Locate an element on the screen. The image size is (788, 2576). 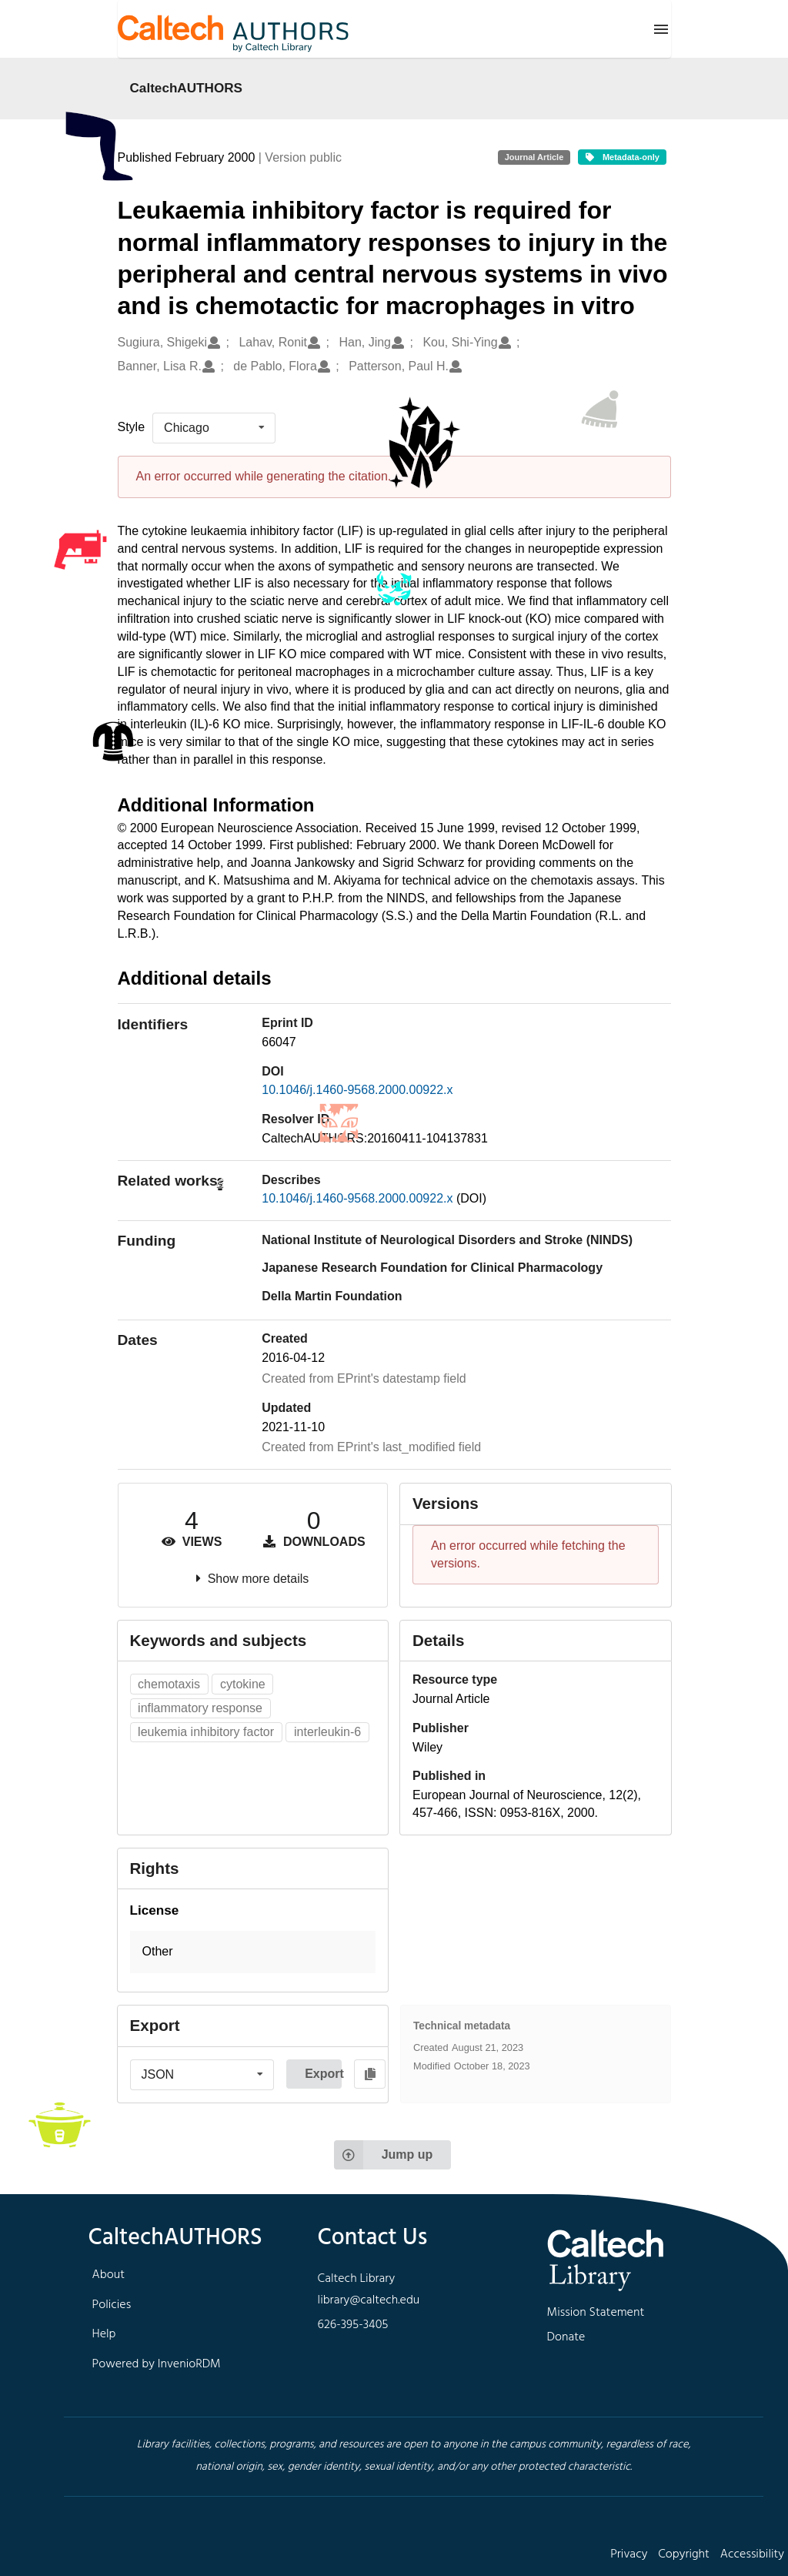
represents a carnivorous plant item or creature in a game is located at coordinates (220, 1184).